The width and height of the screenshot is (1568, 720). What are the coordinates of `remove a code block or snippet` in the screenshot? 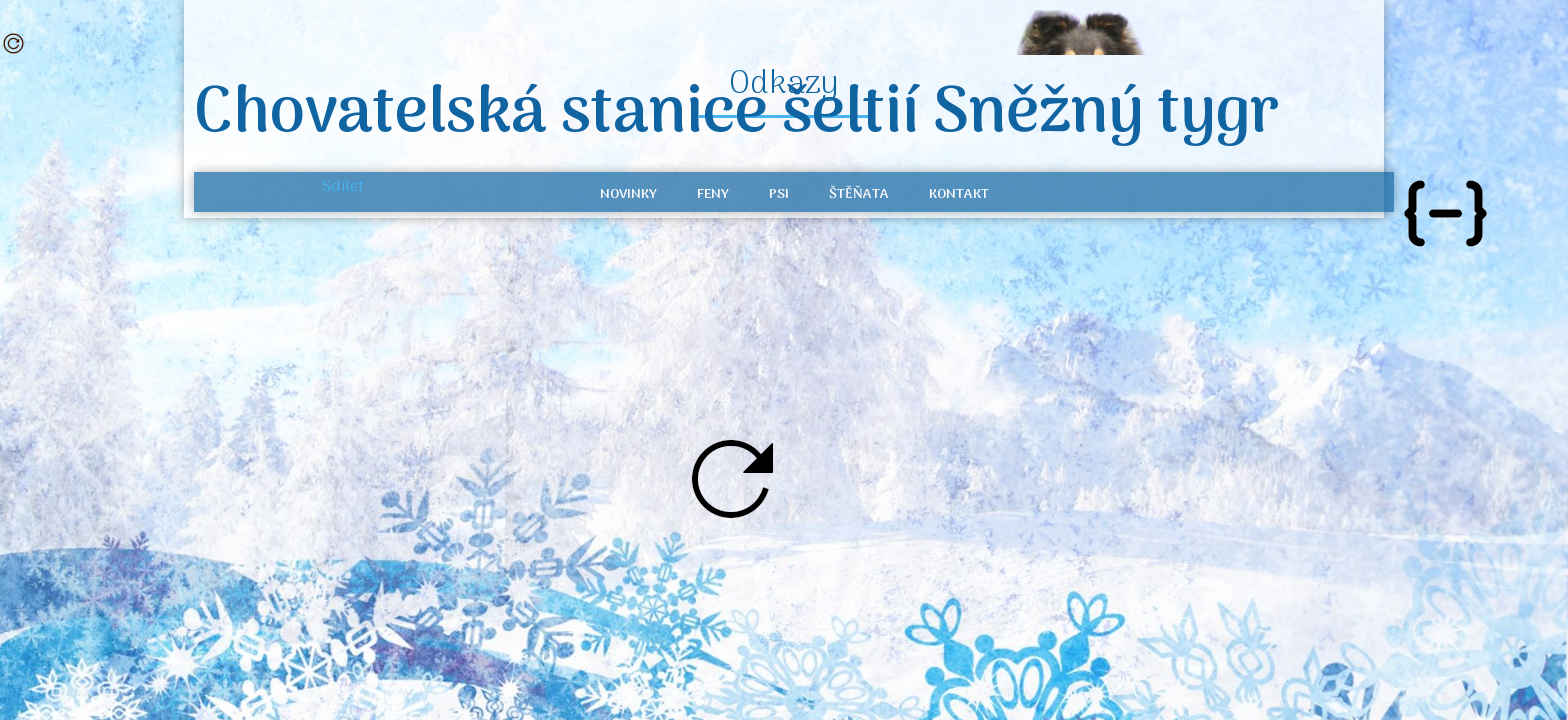 It's located at (1445, 213).